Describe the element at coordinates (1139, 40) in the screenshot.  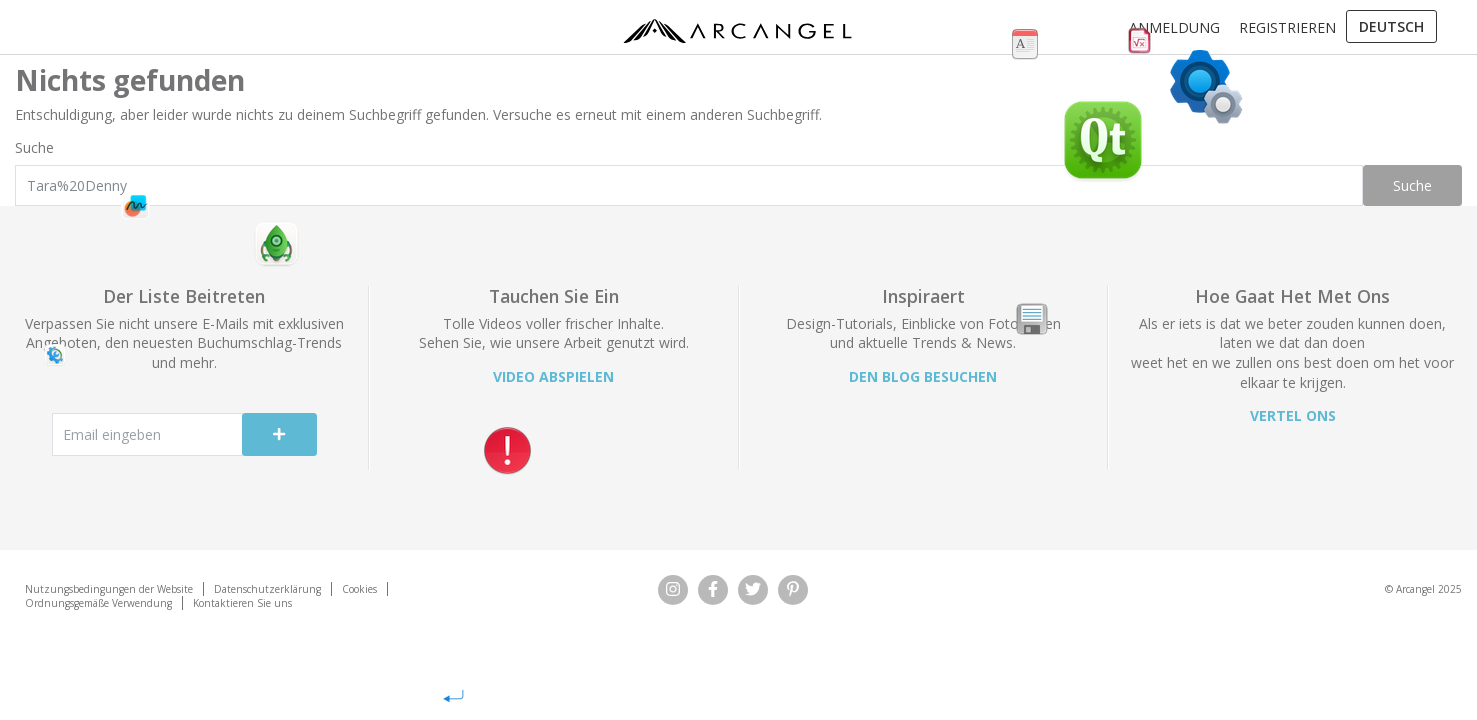
I see `open an opendocument formula file` at that location.